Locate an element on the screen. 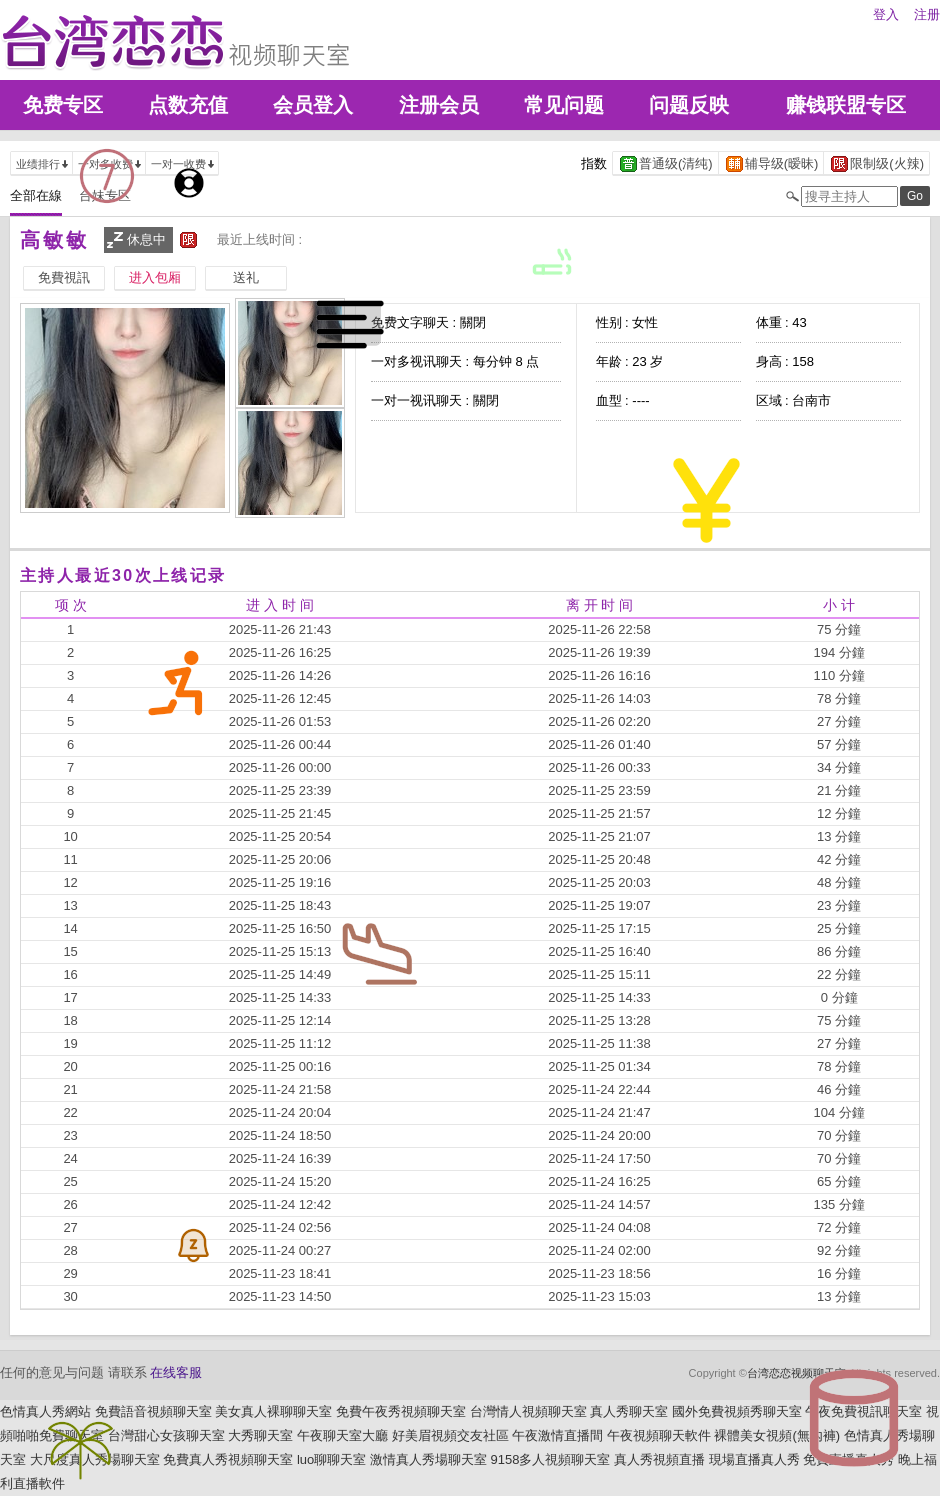 The width and height of the screenshot is (940, 1496). represents a database or data storage is located at coordinates (854, 1418).